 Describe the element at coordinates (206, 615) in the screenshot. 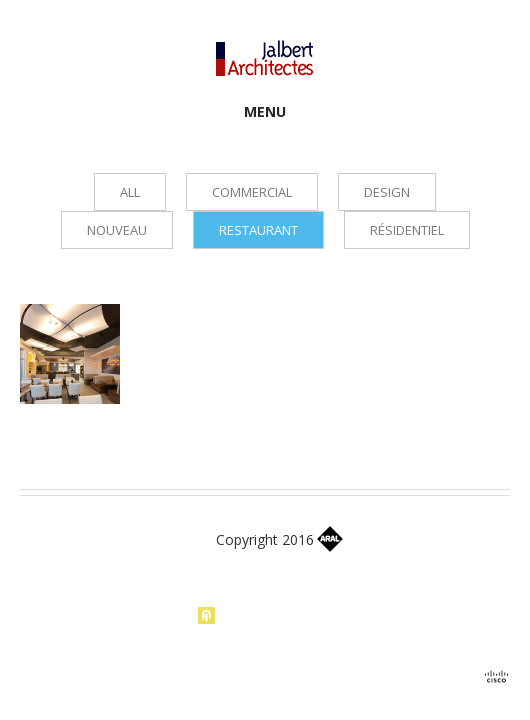

I see `open the Haystack app` at that location.